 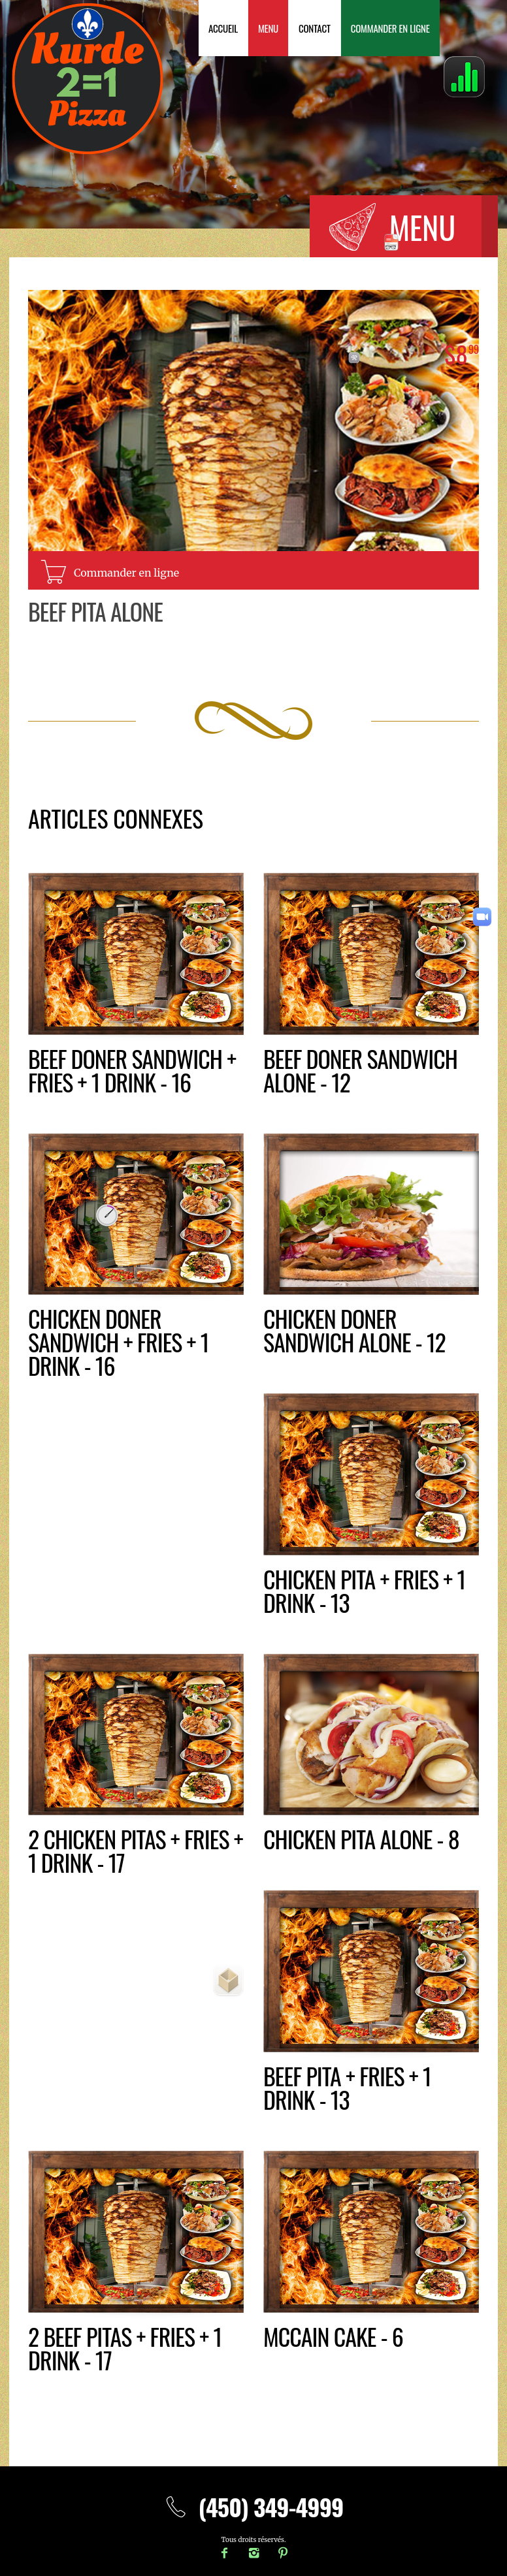 I want to click on open apple numbers spreadsheet app, so click(x=464, y=76).